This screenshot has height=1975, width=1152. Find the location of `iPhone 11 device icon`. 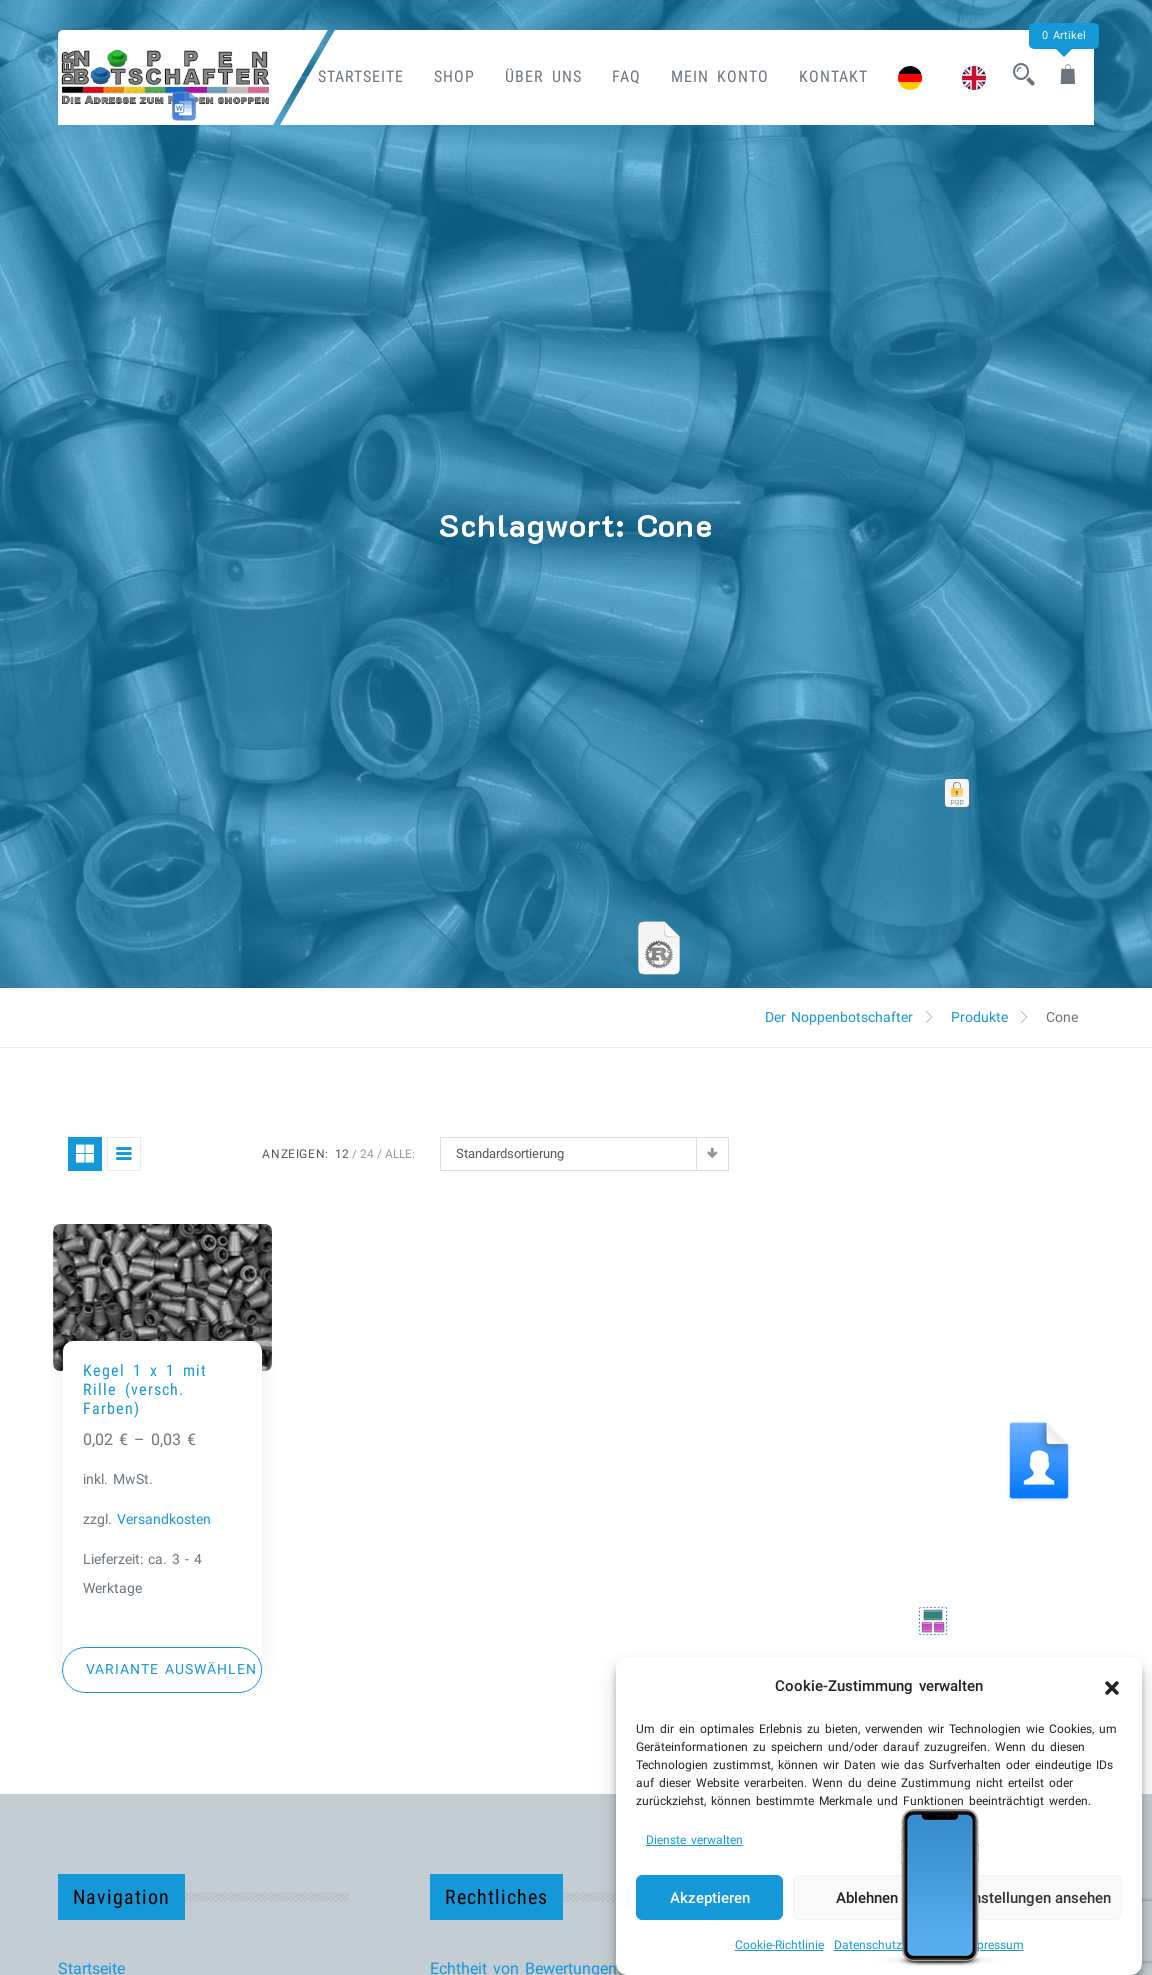

iPhone 11 device icon is located at coordinates (940, 1888).